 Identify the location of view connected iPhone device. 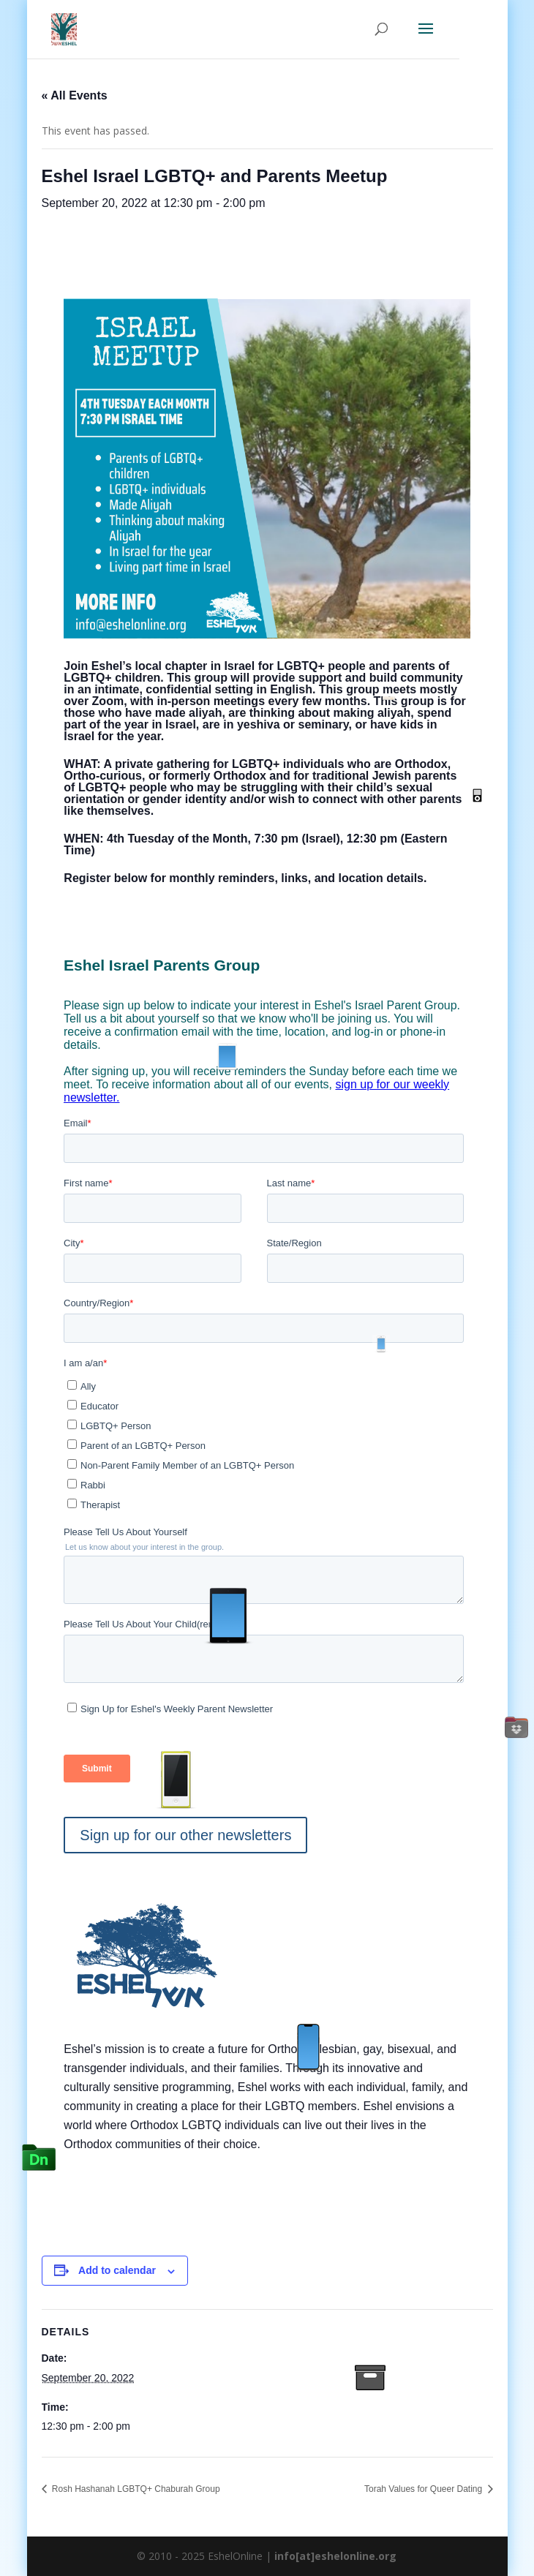
(381, 1344).